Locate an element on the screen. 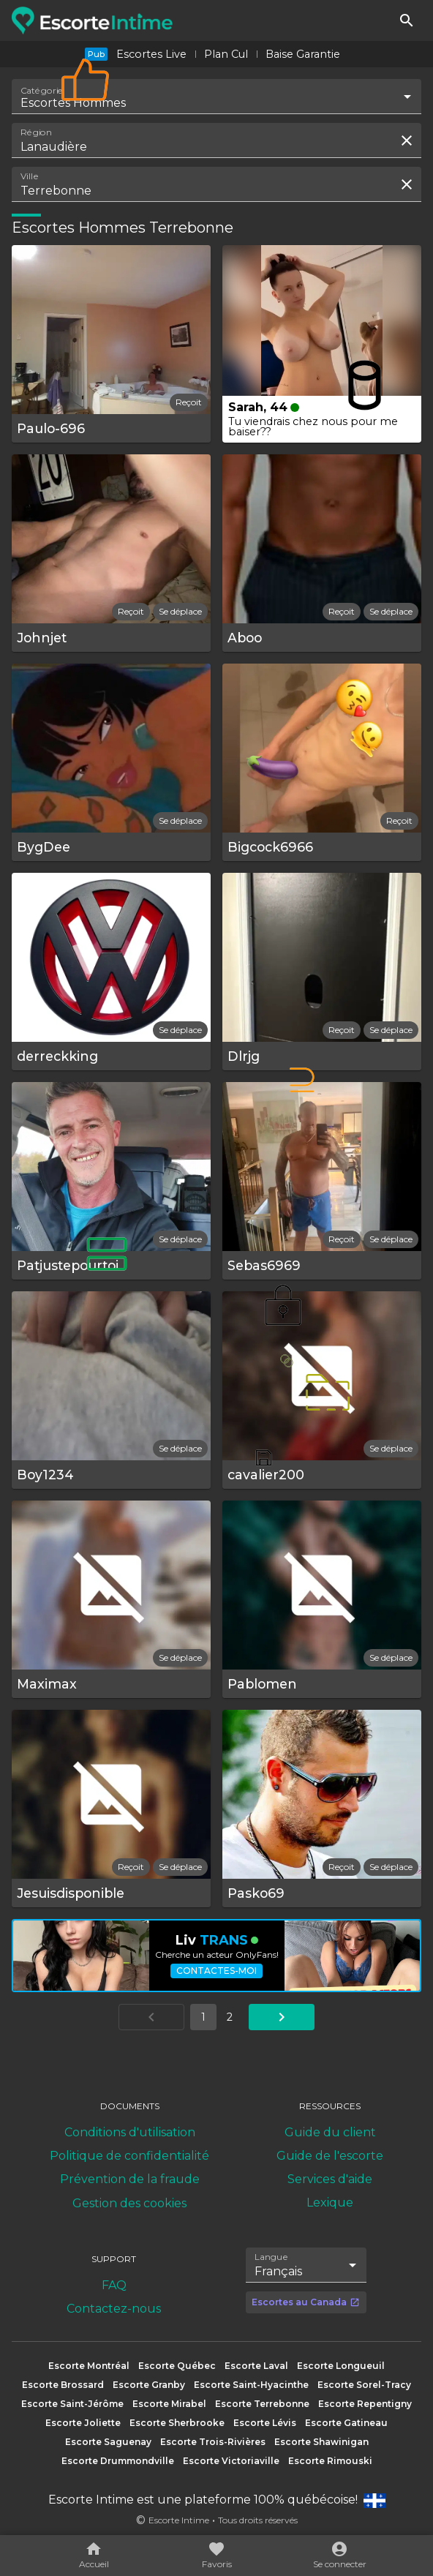 This screenshot has width=433, height=2576. like or approve content is located at coordinates (85, 82).